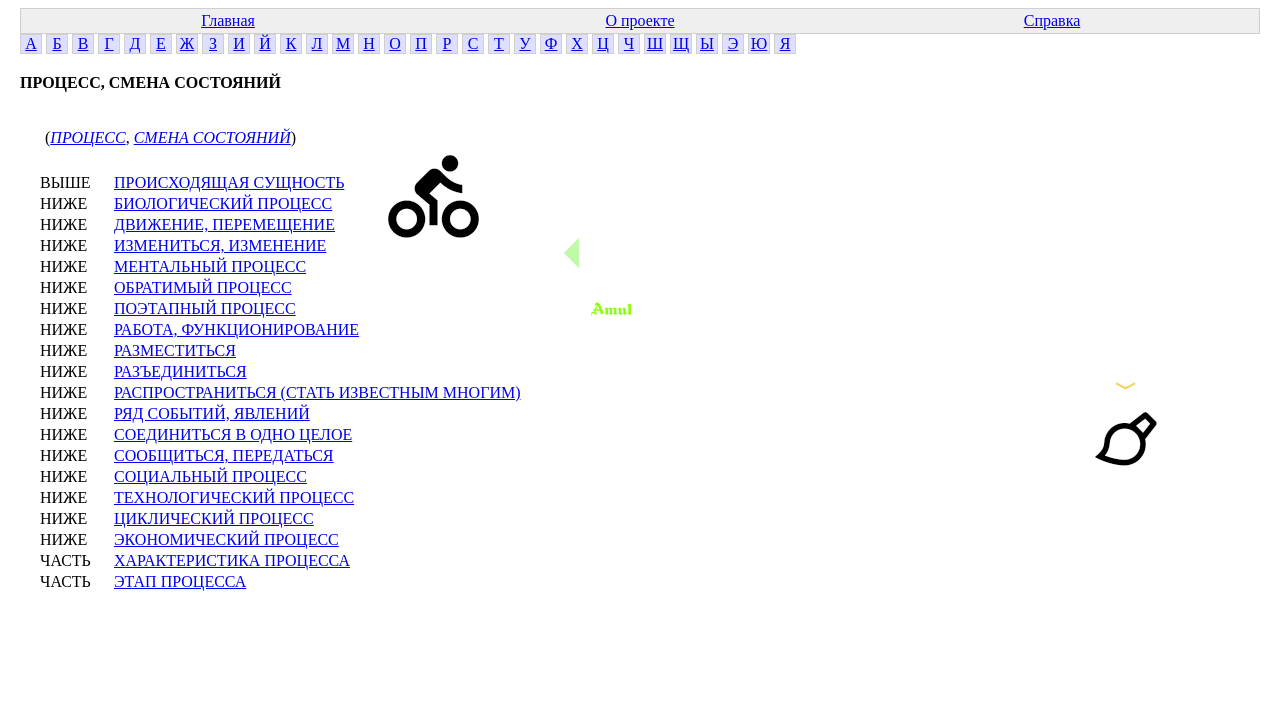  What do you see at coordinates (611, 309) in the screenshot?
I see `Amul brand logo` at bounding box center [611, 309].